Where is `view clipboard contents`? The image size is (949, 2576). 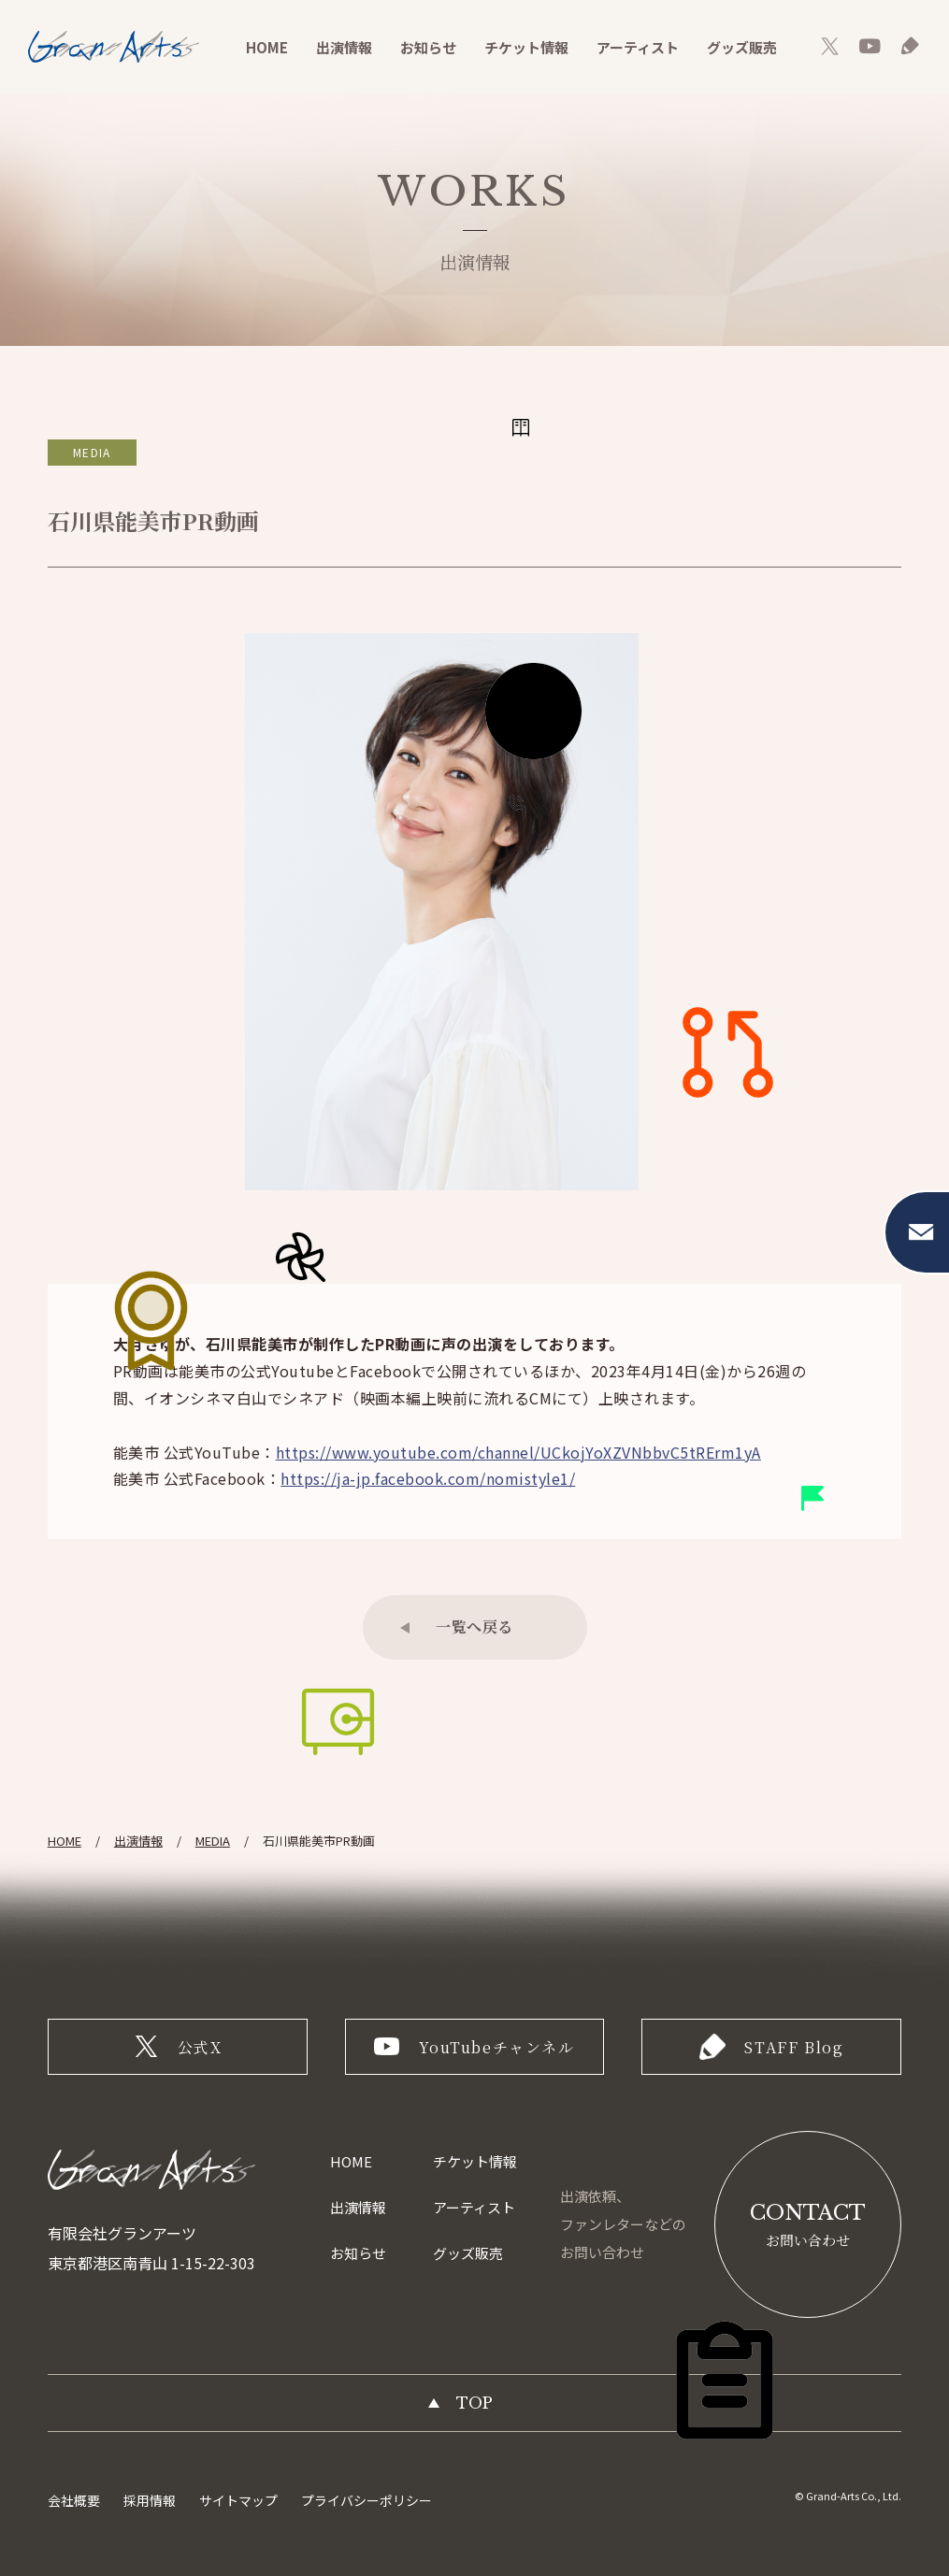 view clipboard contents is located at coordinates (725, 2382).